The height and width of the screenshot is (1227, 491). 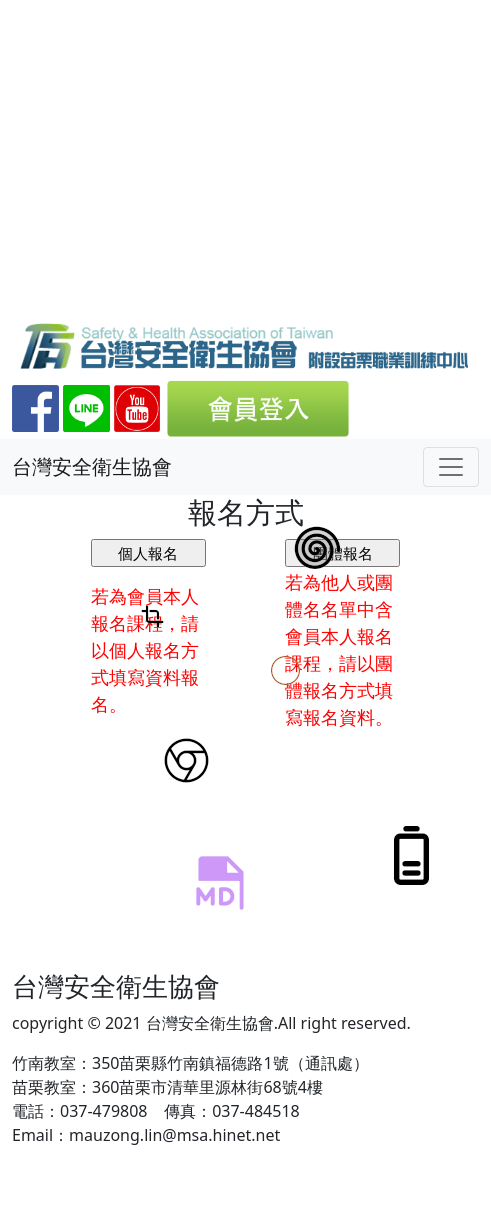 What do you see at coordinates (411, 855) in the screenshot?
I see `indicates medium battery level` at bounding box center [411, 855].